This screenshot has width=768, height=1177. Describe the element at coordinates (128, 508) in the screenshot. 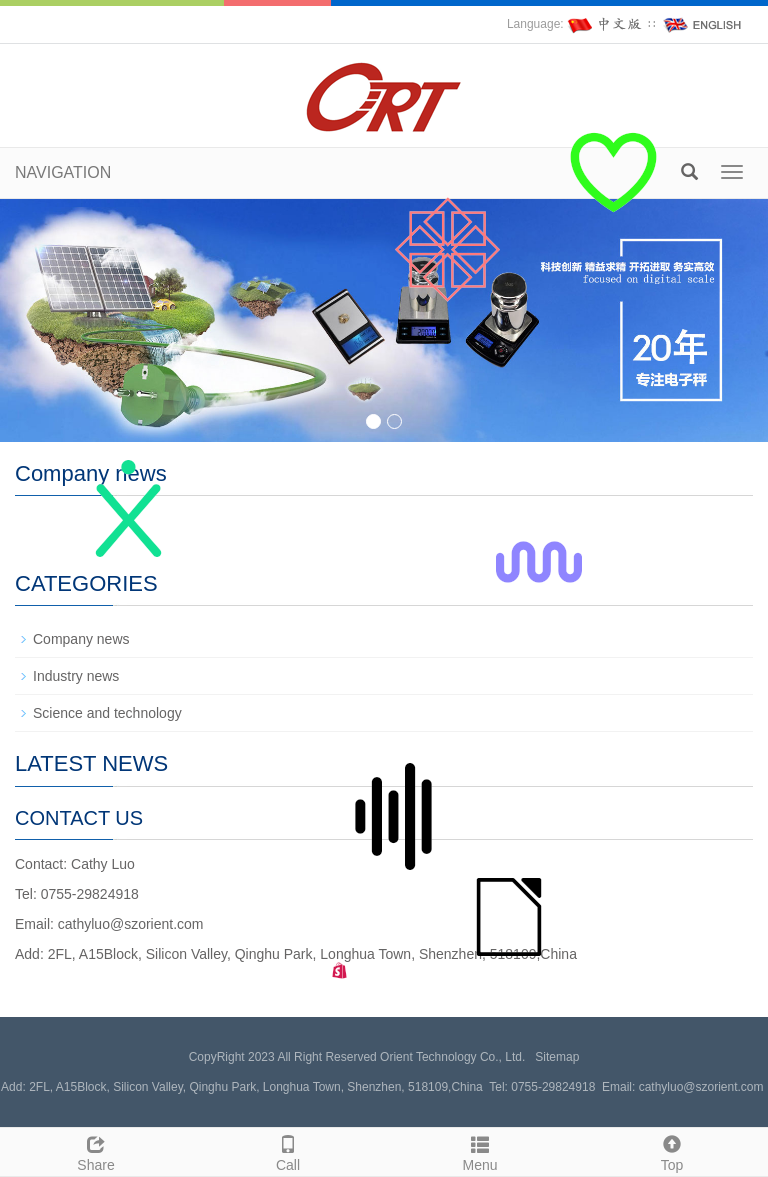

I see `launch Citrix workspace or virtual desktop` at that location.